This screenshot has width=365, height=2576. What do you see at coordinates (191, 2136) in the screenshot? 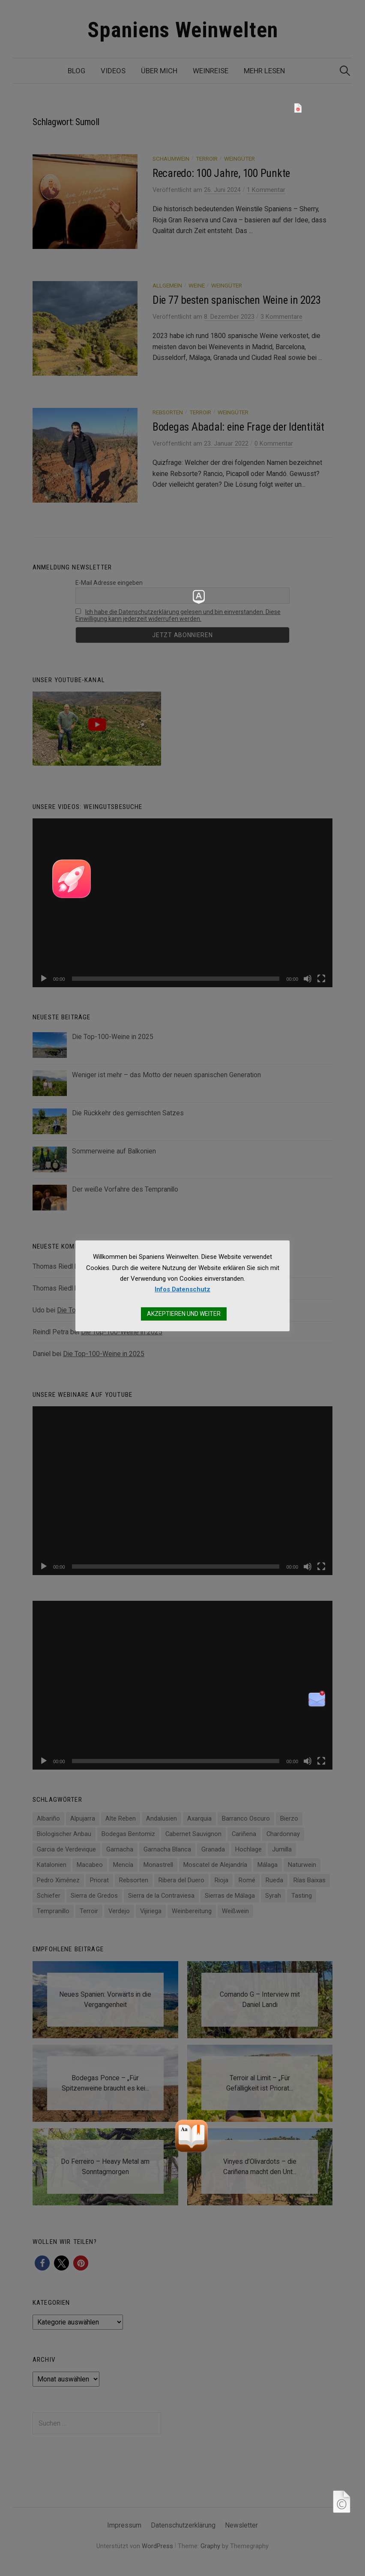
I see `open QuickLookup dictionary app` at bounding box center [191, 2136].